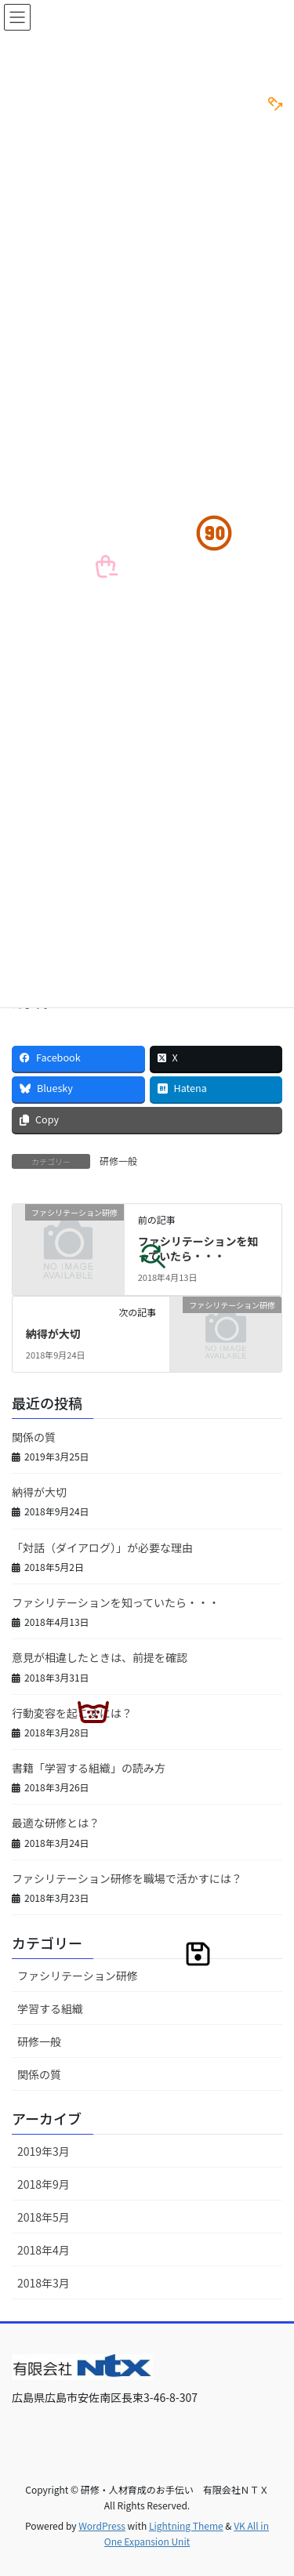  What do you see at coordinates (275, 103) in the screenshot?
I see `change text orientation or direction` at bounding box center [275, 103].